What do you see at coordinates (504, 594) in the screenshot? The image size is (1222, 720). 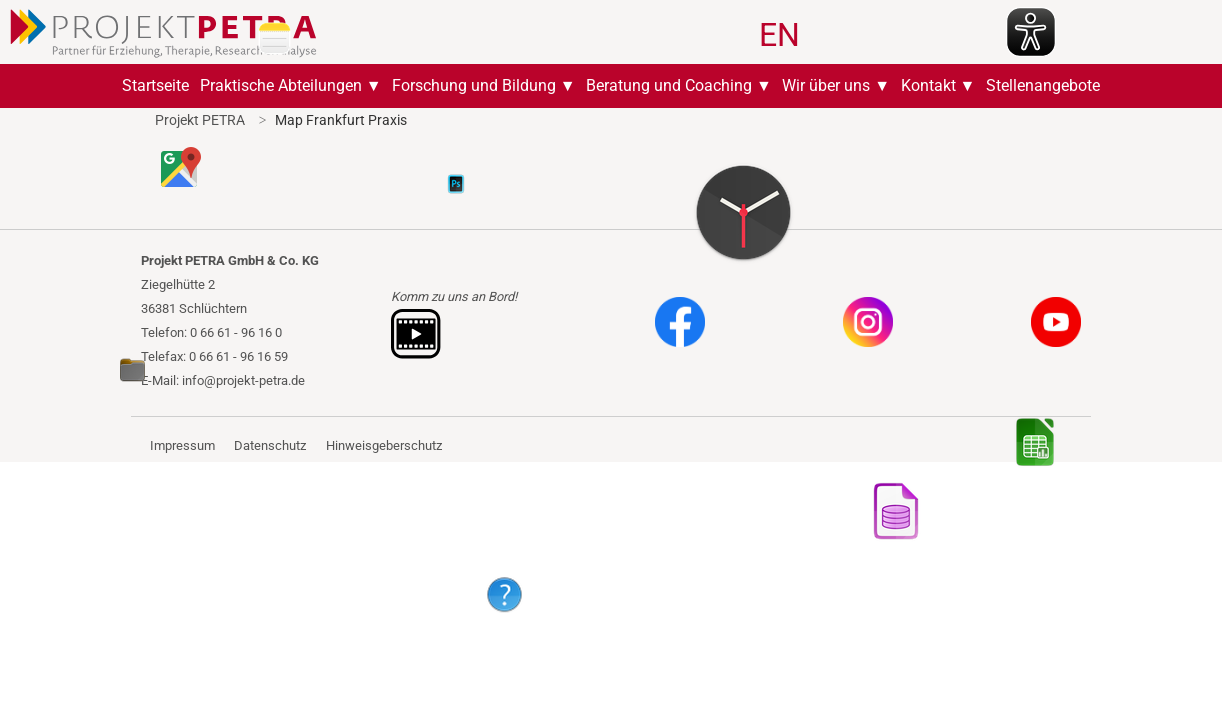 I see `open help or support center` at bounding box center [504, 594].